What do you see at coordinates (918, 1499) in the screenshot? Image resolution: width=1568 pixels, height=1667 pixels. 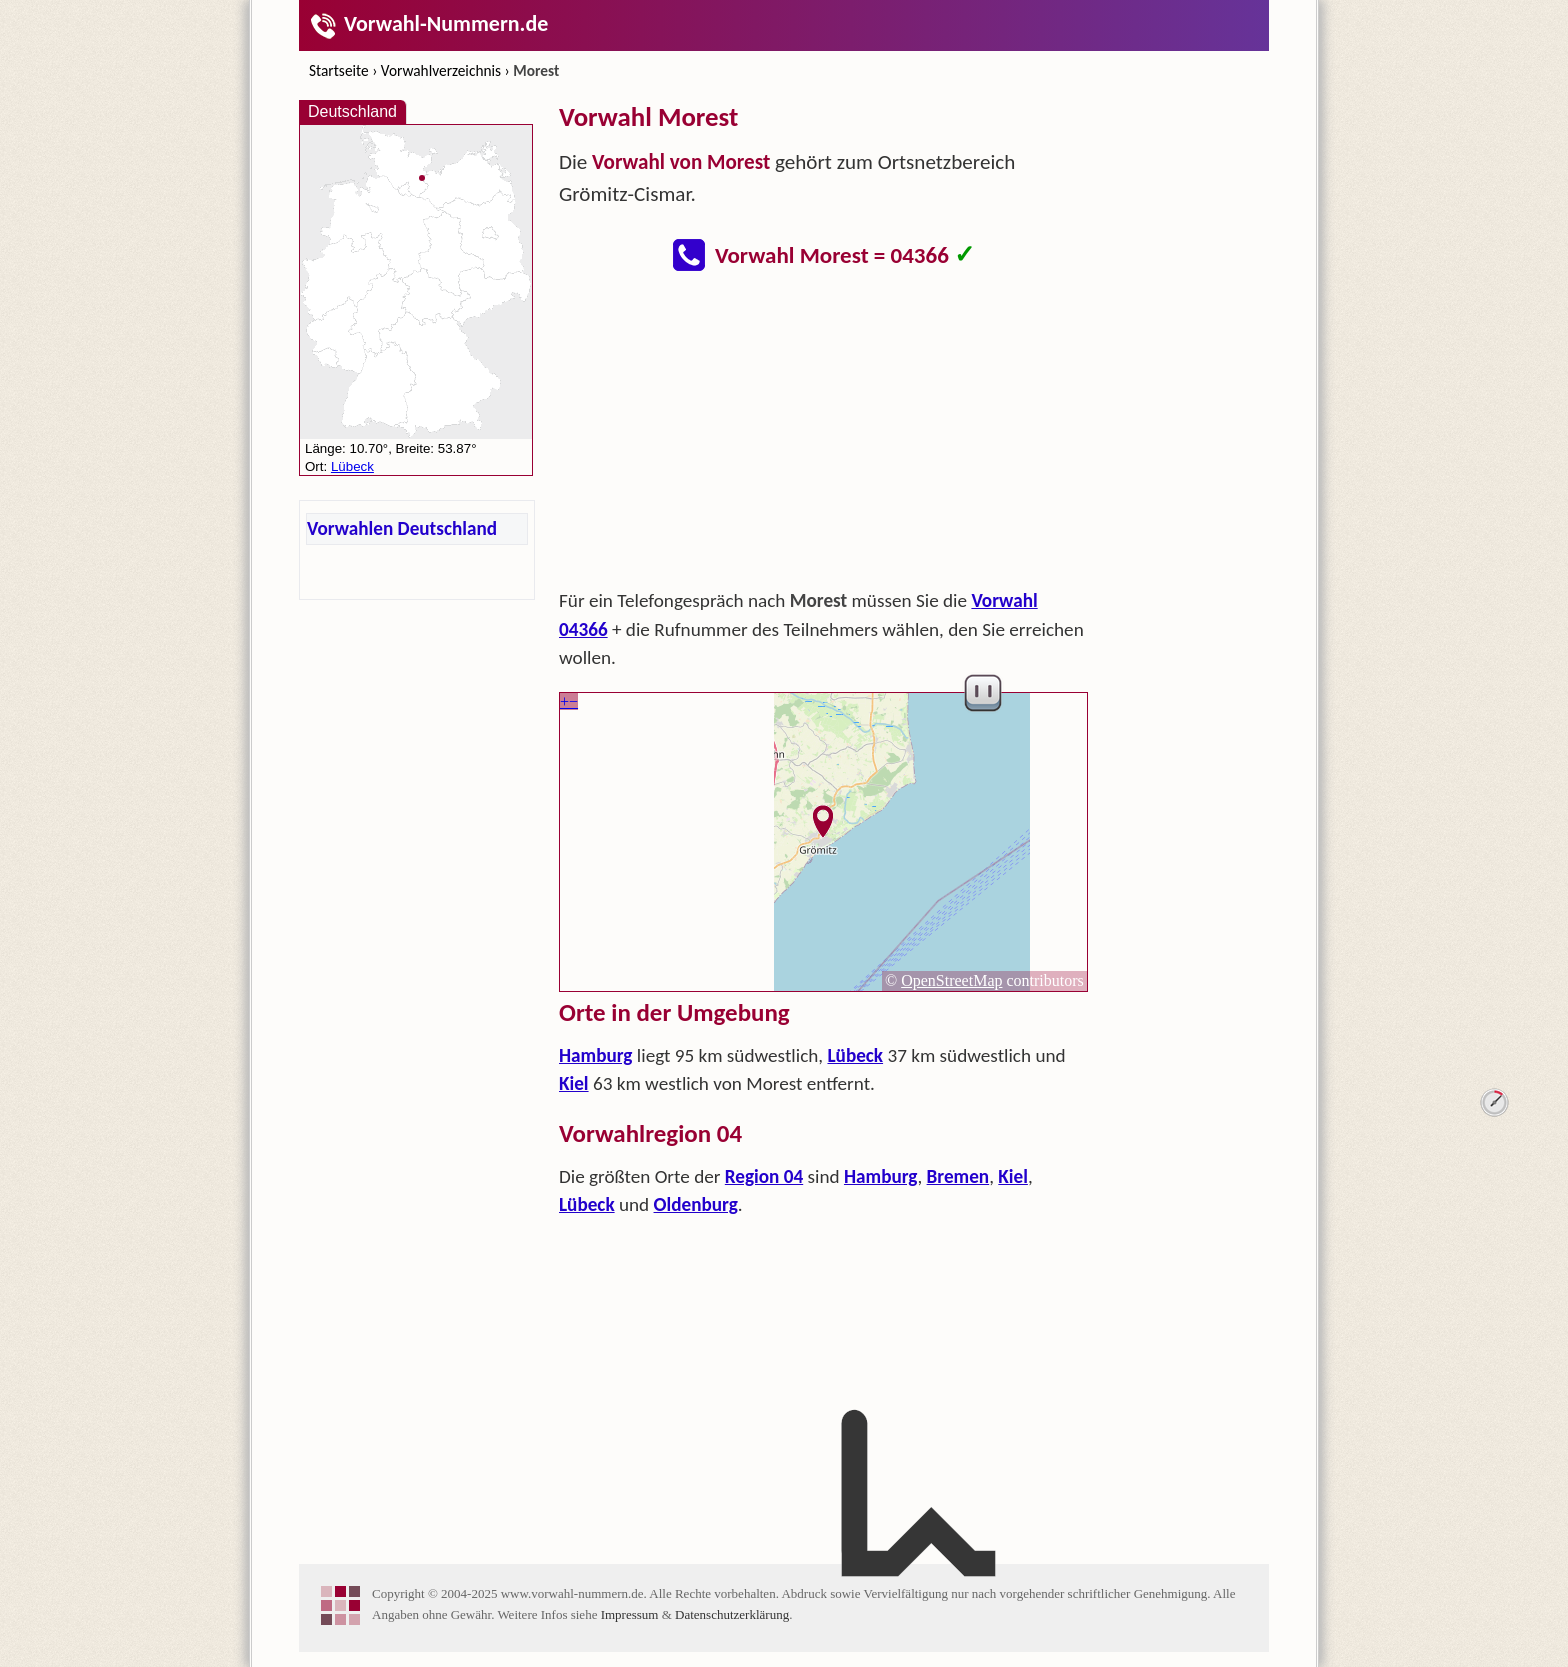 I see `launch the nibbles snake game` at bounding box center [918, 1499].